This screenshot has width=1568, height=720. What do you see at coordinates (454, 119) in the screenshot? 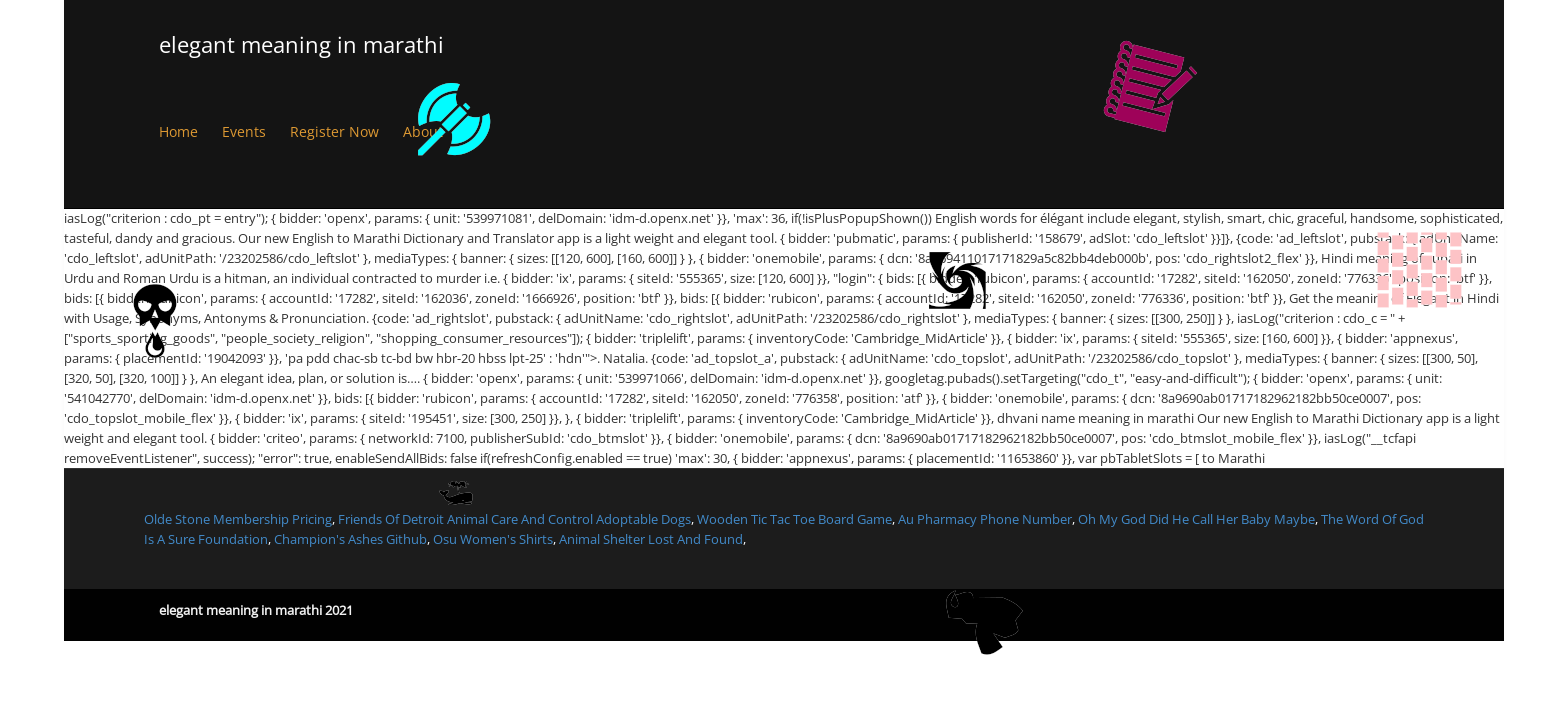
I see `equip or select a battle axe weapon` at bounding box center [454, 119].